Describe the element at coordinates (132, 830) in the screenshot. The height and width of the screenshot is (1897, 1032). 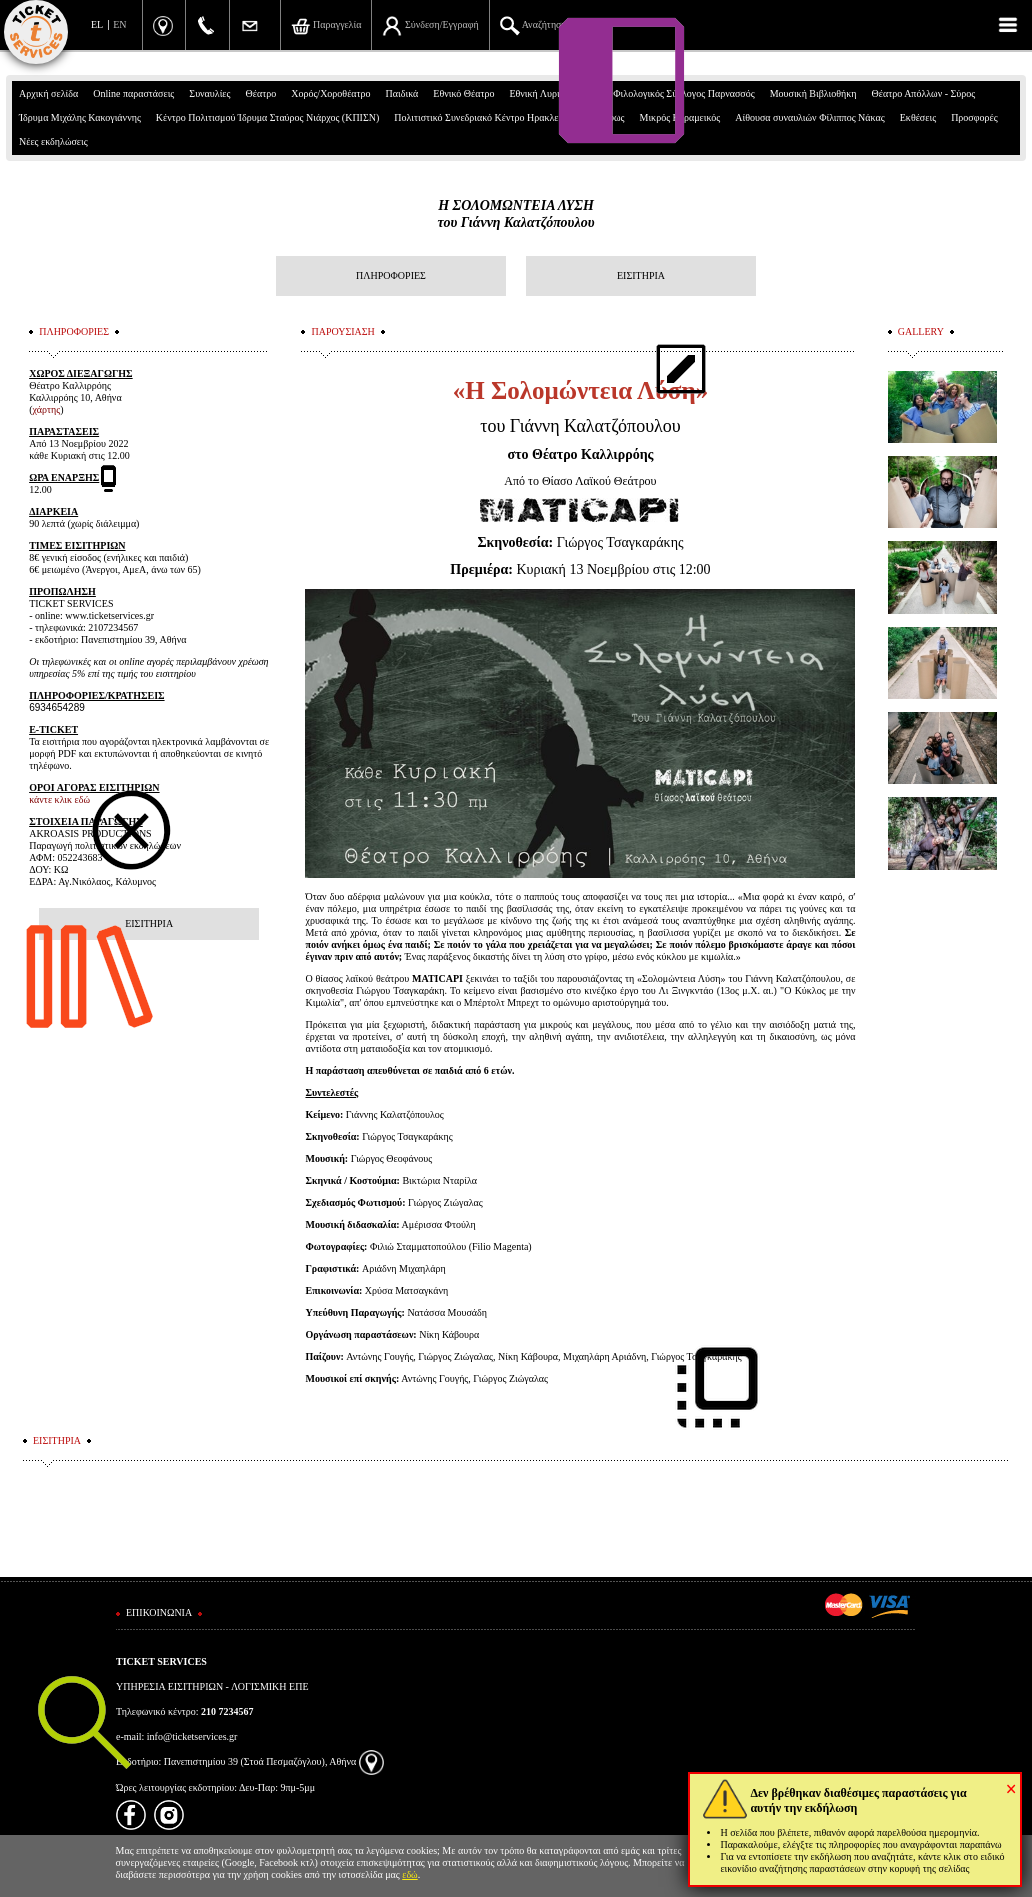
I see `indicates an error or failed action` at that location.